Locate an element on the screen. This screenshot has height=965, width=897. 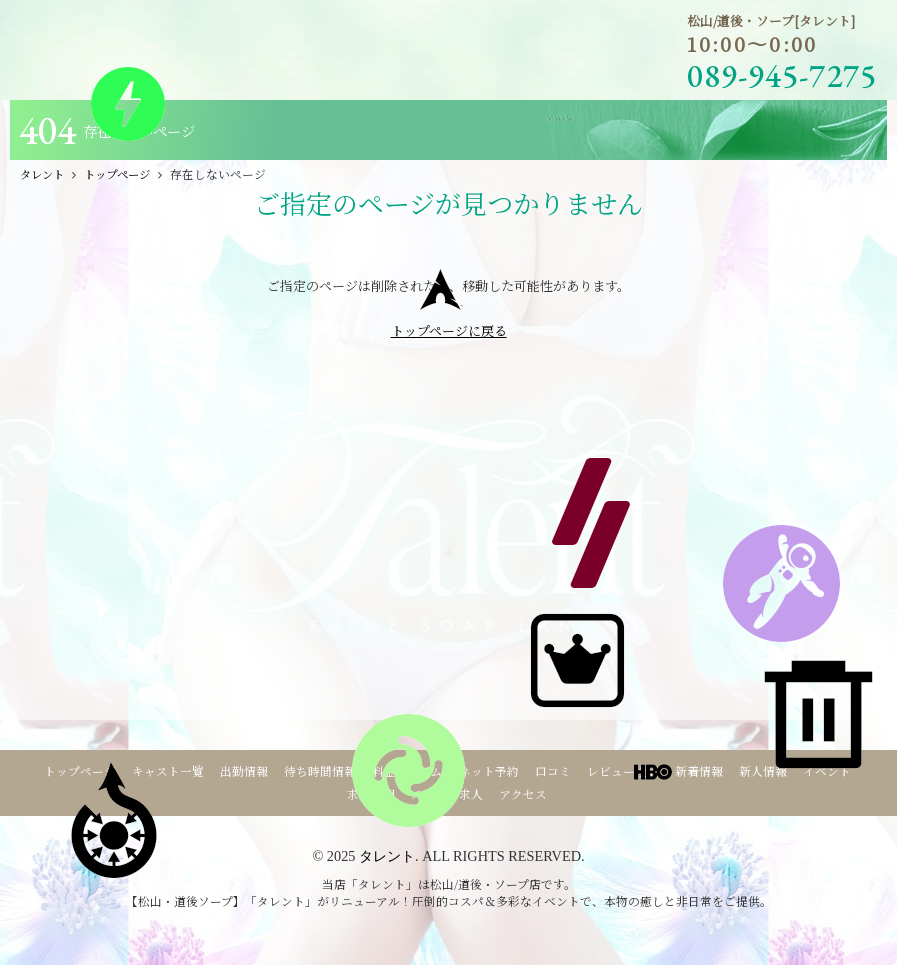
web awesome brand logo is located at coordinates (577, 660).